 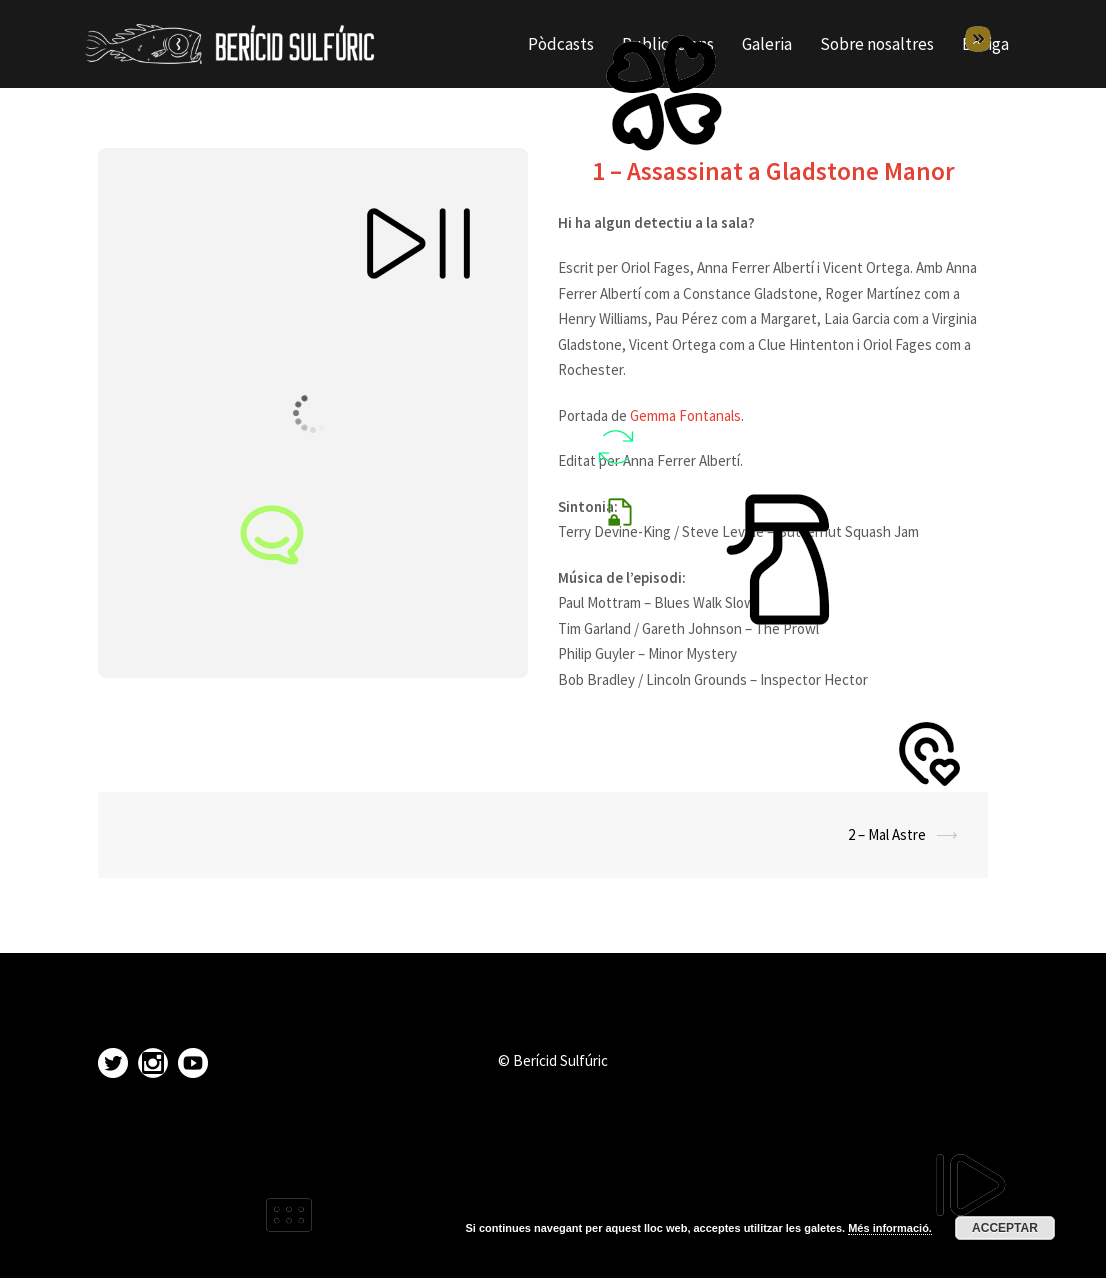 What do you see at coordinates (926, 752) in the screenshot?
I see `save a location to favorites` at bounding box center [926, 752].